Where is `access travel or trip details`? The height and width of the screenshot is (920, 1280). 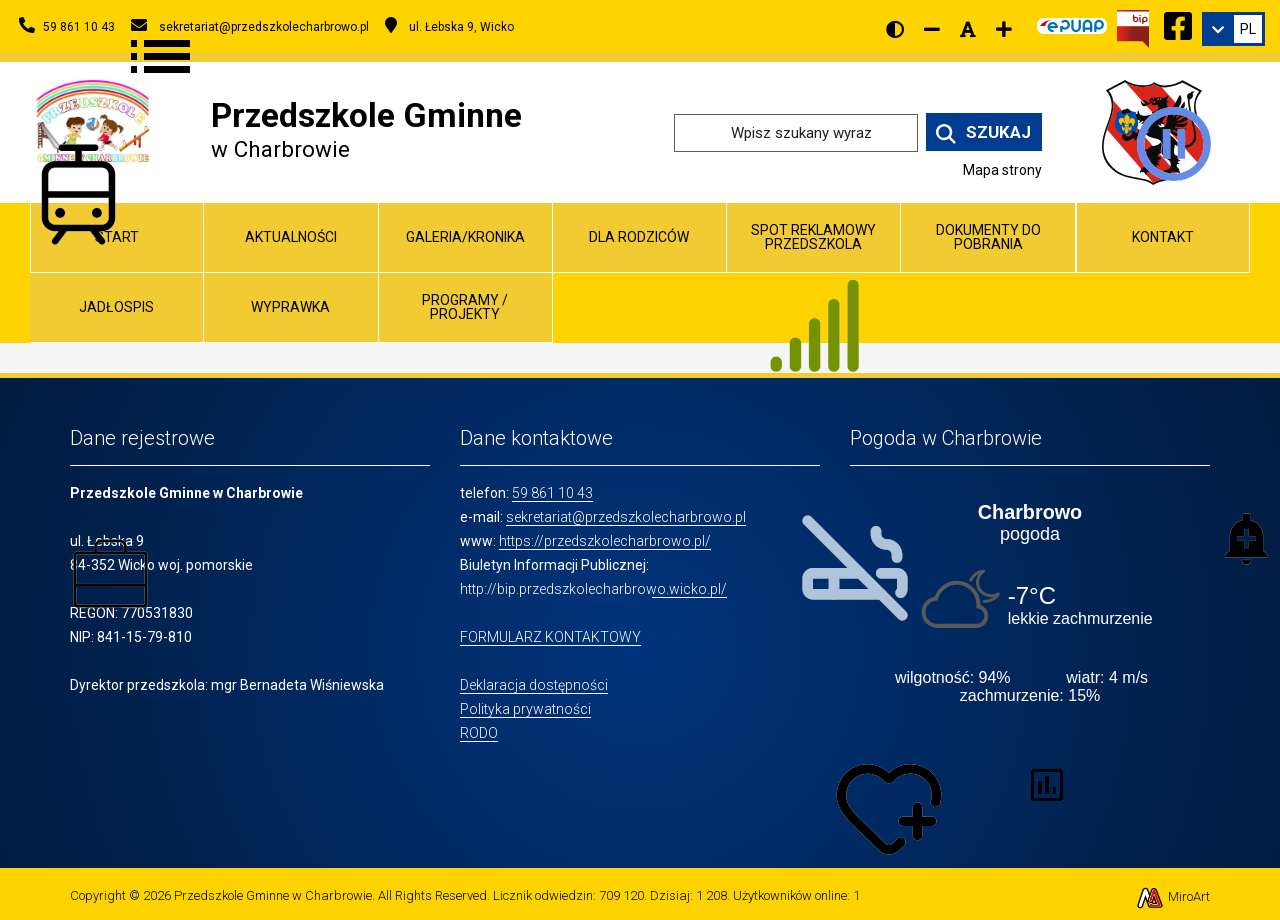 access travel or trip details is located at coordinates (110, 576).